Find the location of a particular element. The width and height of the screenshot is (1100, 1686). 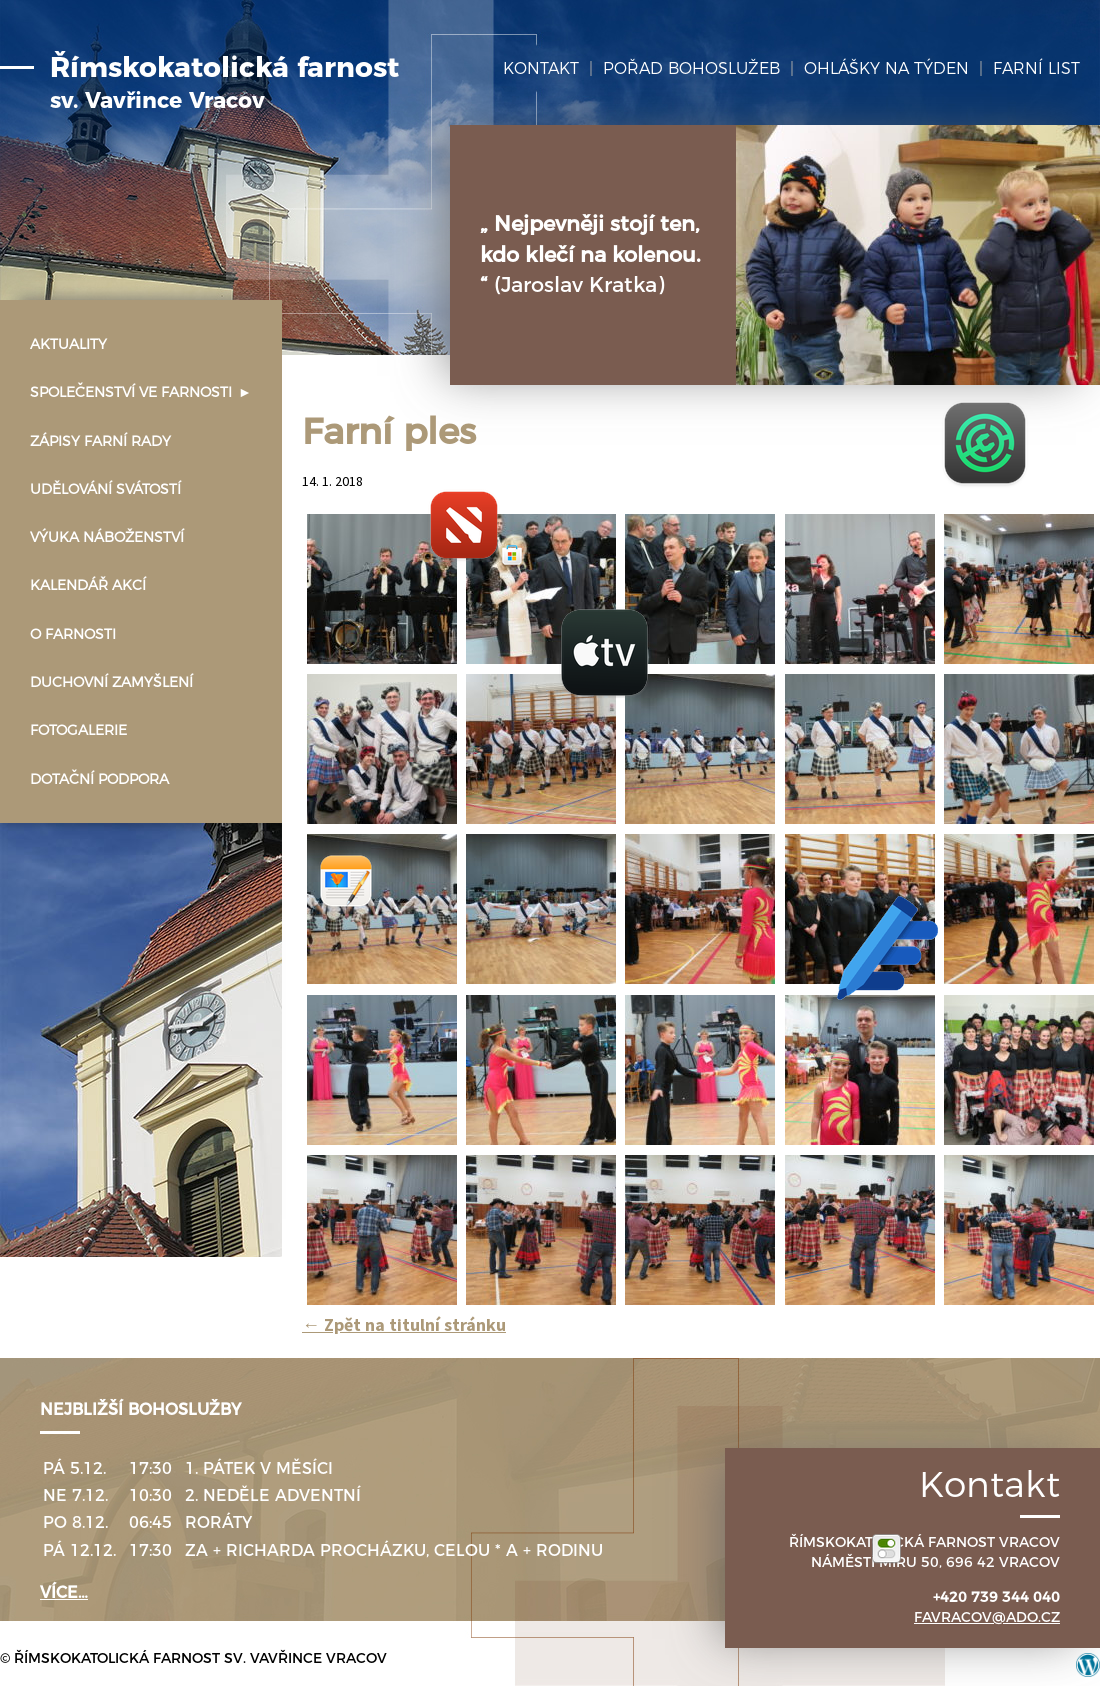

open the text editor application is located at coordinates (889, 948).